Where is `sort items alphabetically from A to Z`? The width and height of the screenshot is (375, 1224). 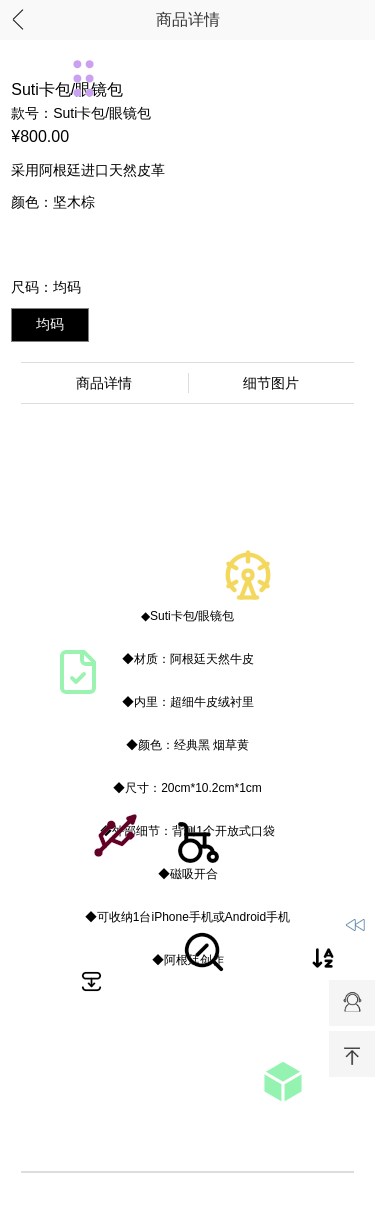
sort items alphabetically from A to Z is located at coordinates (323, 958).